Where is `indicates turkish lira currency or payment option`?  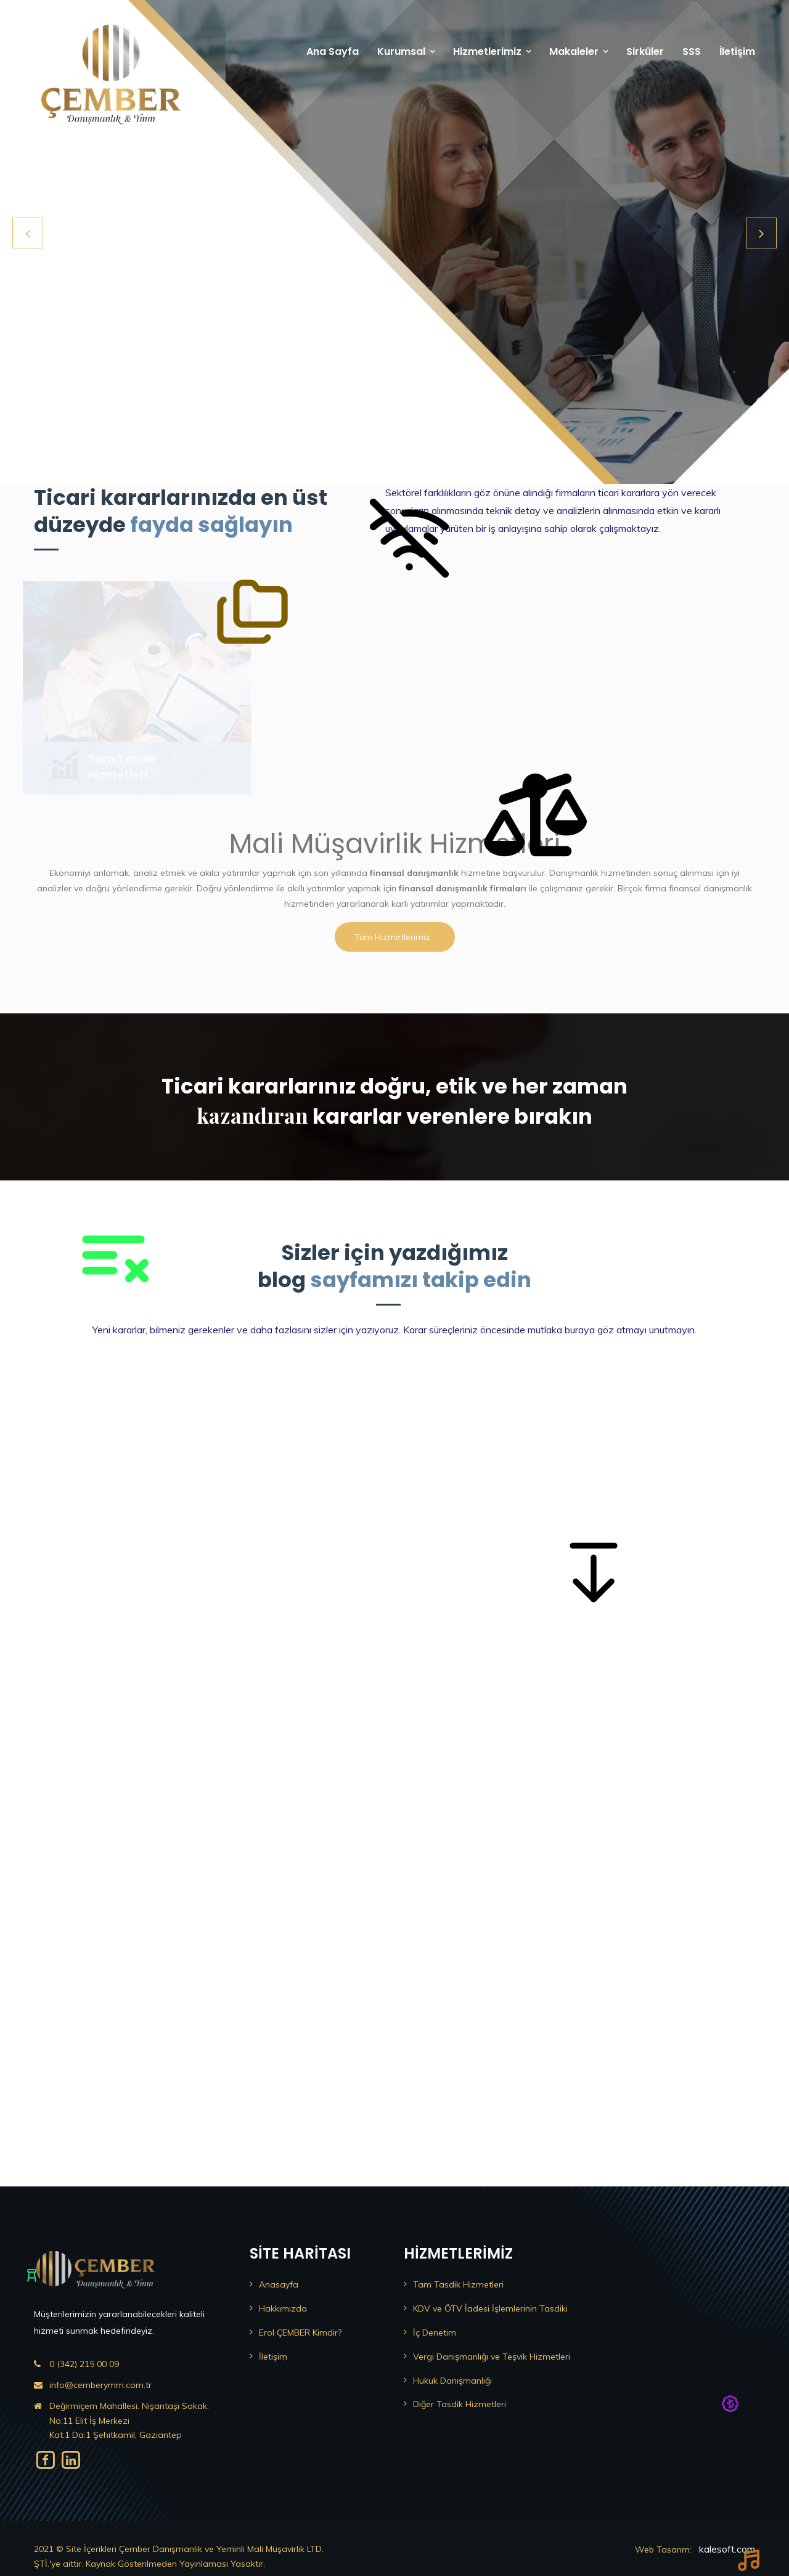 indicates turkish lira currency or payment option is located at coordinates (730, 2403).